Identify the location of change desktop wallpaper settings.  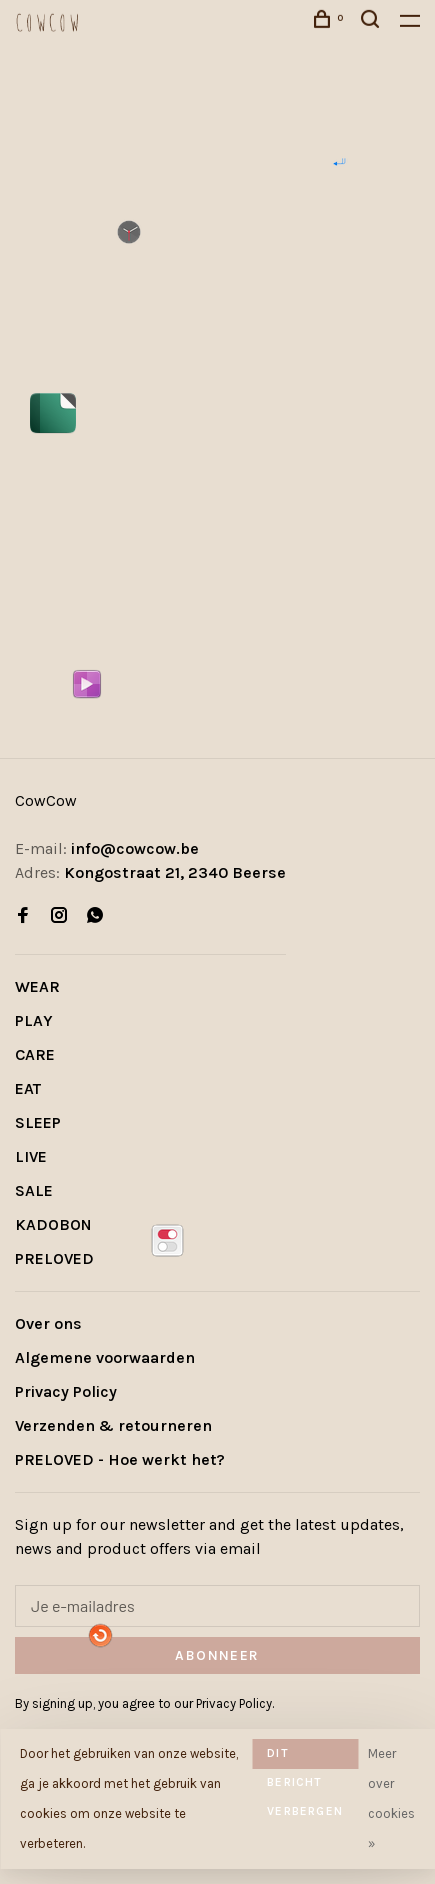
(53, 412).